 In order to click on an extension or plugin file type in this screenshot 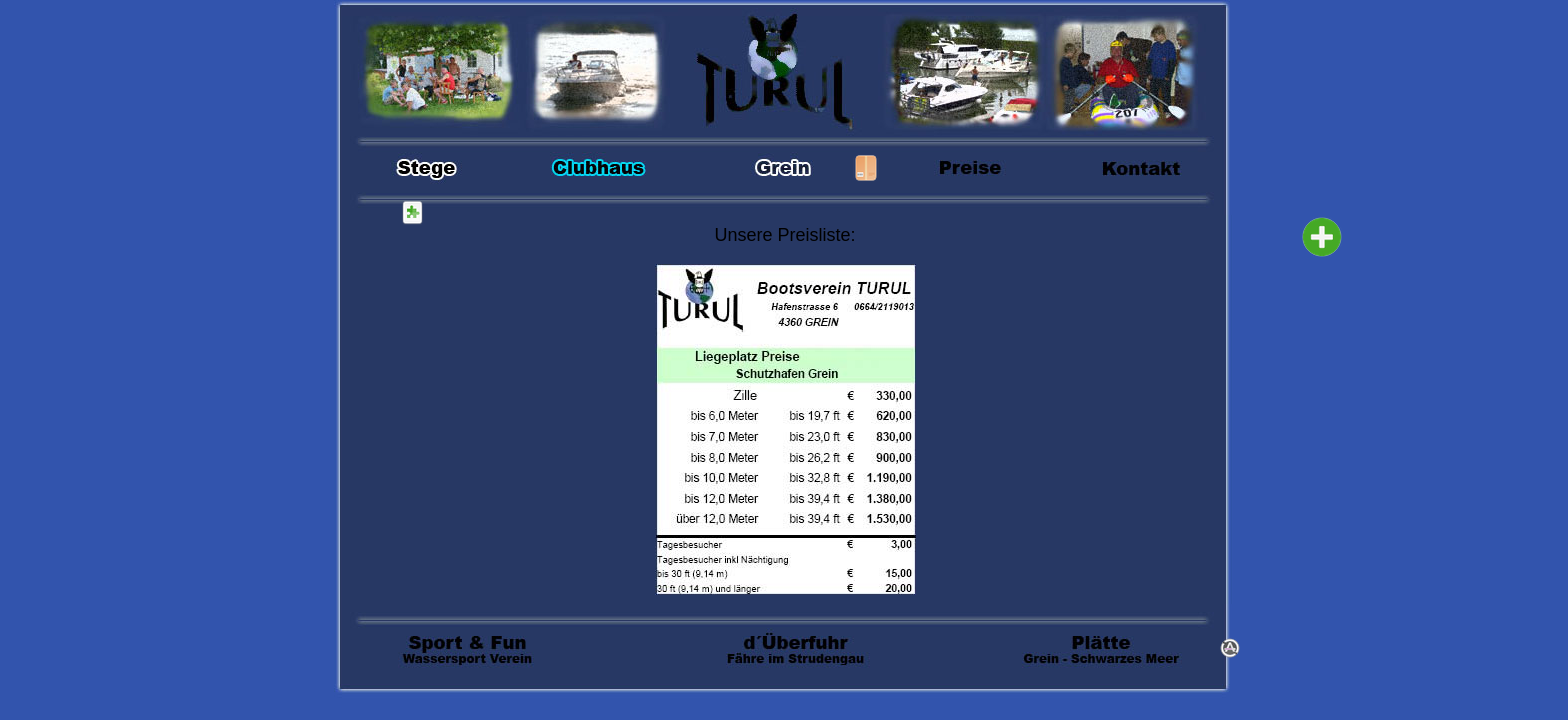, I will do `click(412, 212)`.